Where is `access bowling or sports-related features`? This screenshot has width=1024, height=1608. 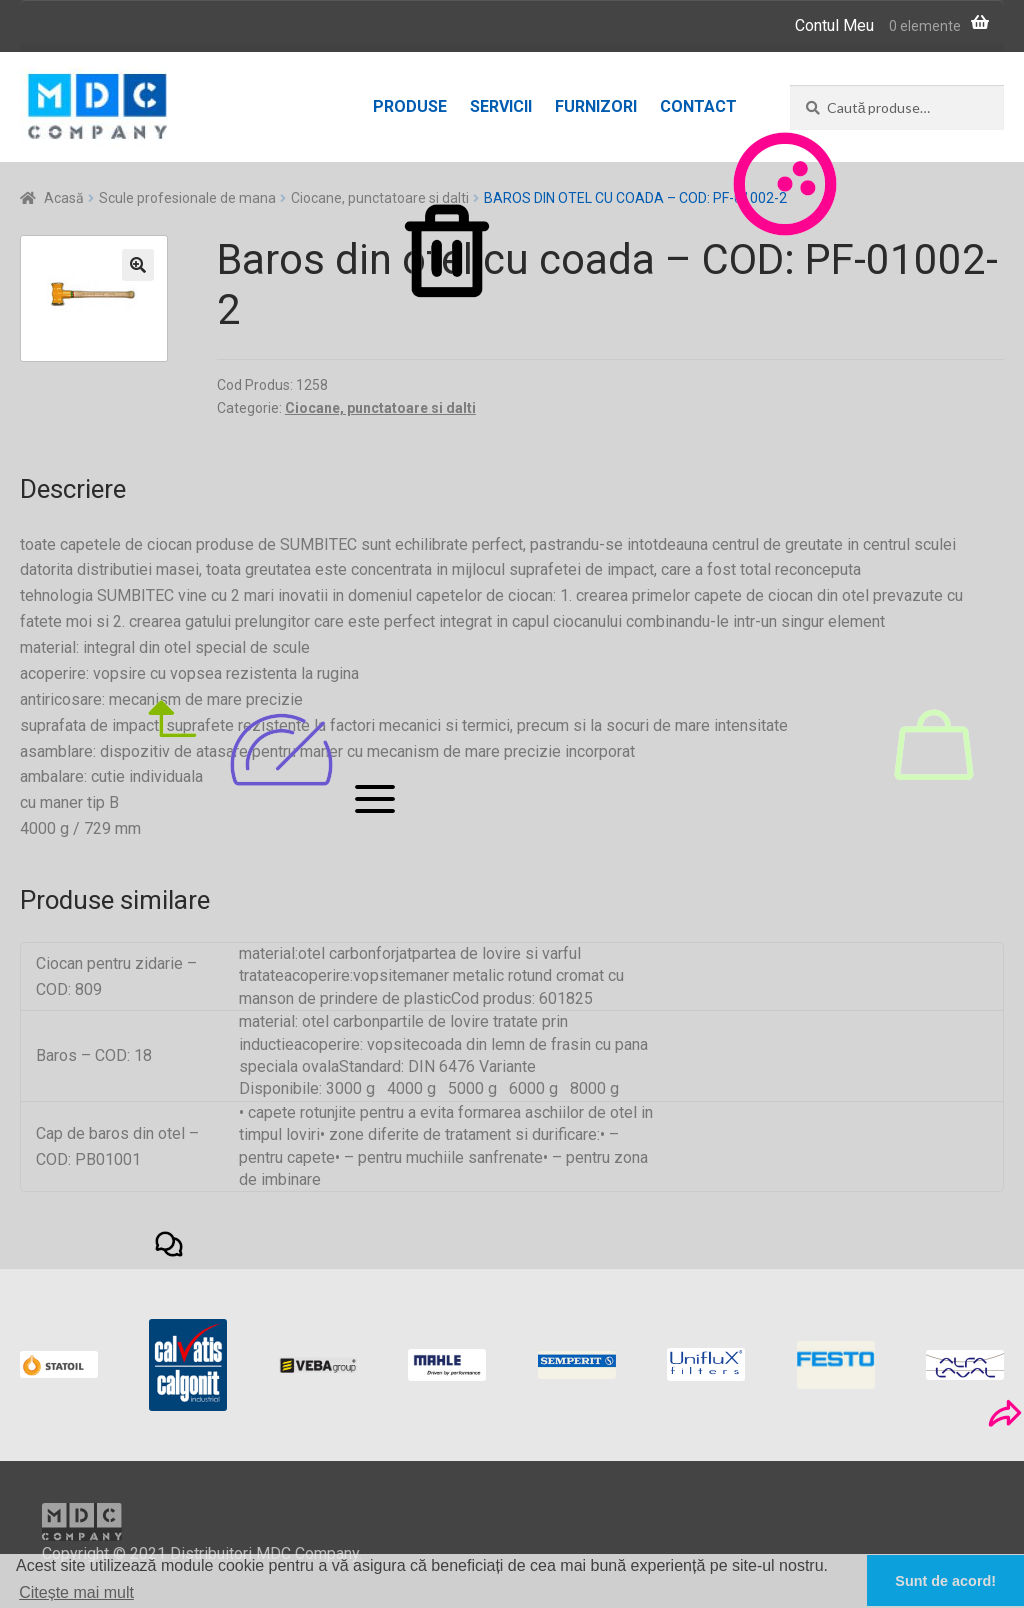 access bowling or sports-related features is located at coordinates (785, 184).